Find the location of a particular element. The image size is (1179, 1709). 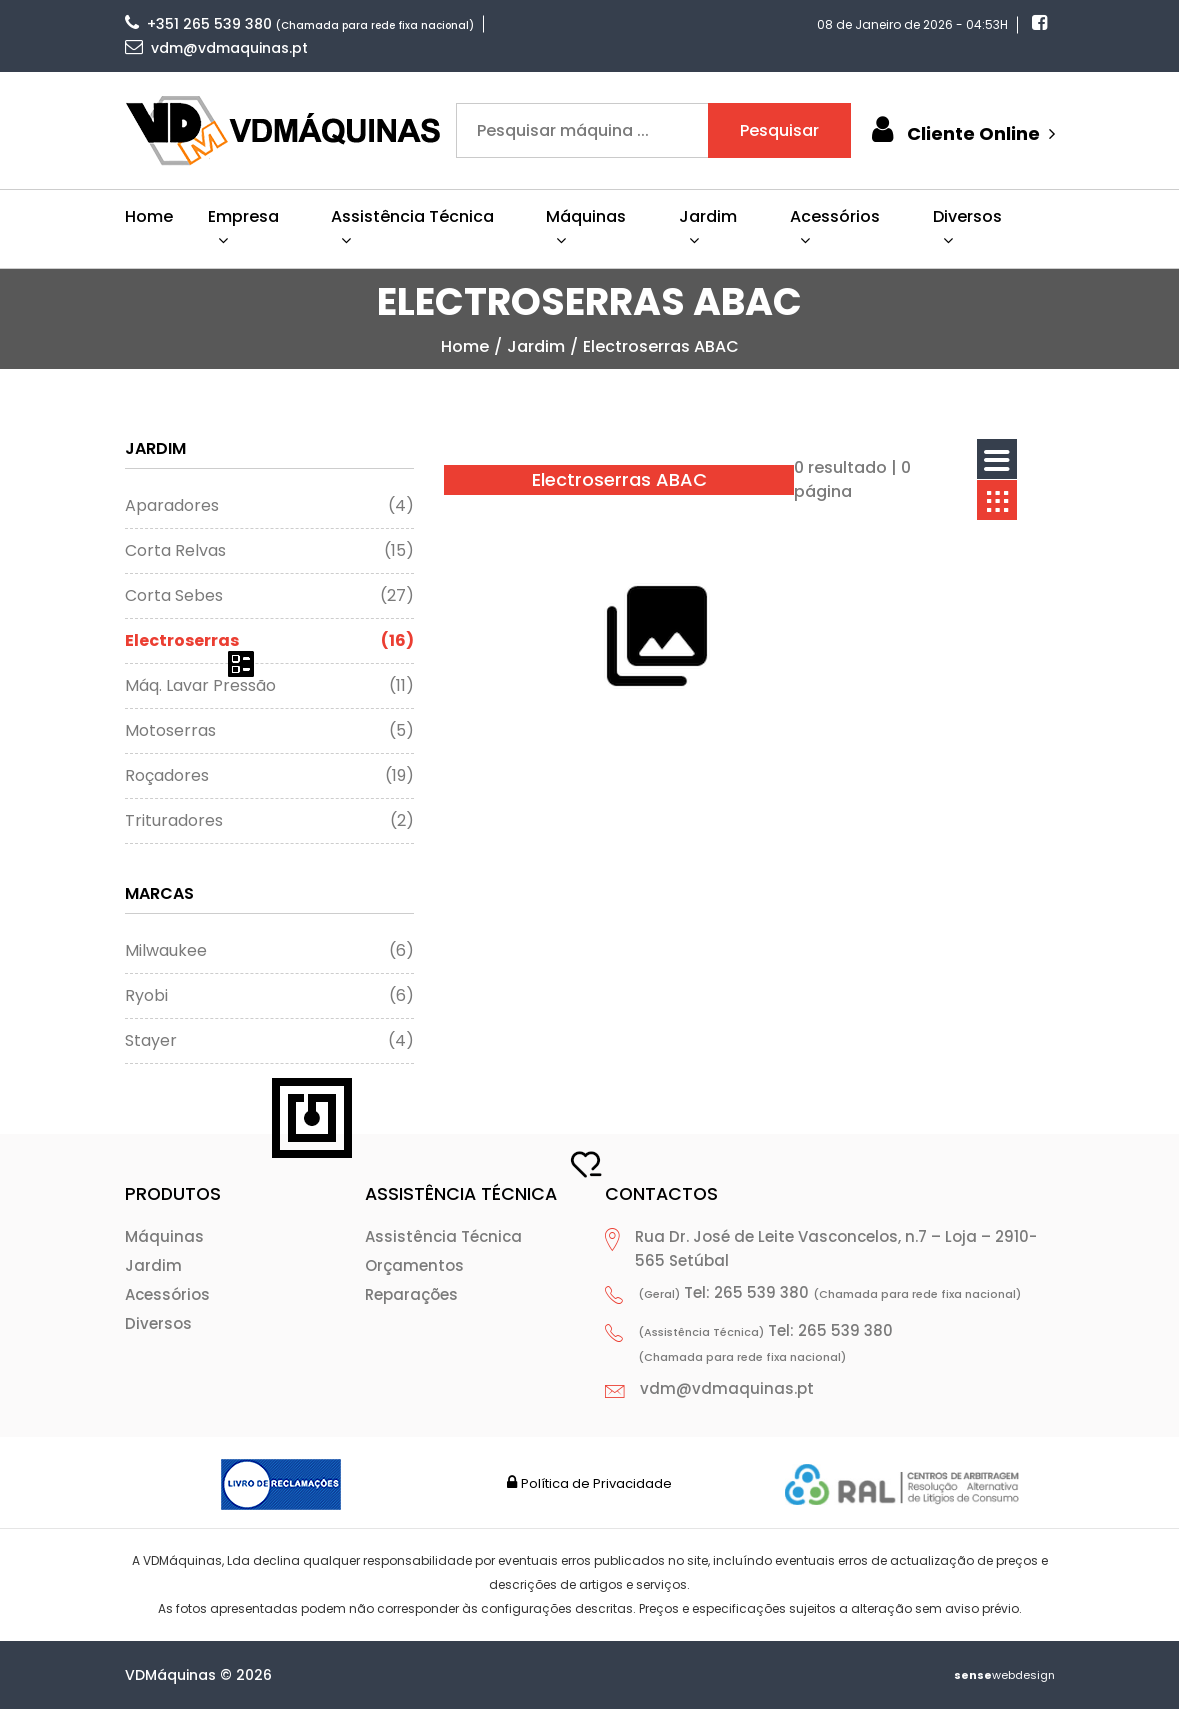

view ballot or voting options is located at coordinates (241, 664).